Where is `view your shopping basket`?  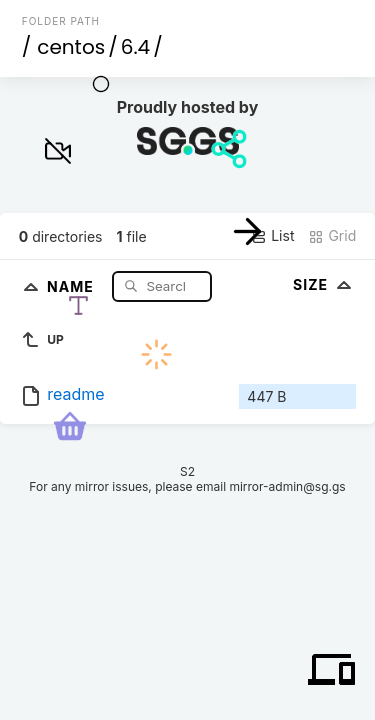 view your shopping basket is located at coordinates (70, 427).